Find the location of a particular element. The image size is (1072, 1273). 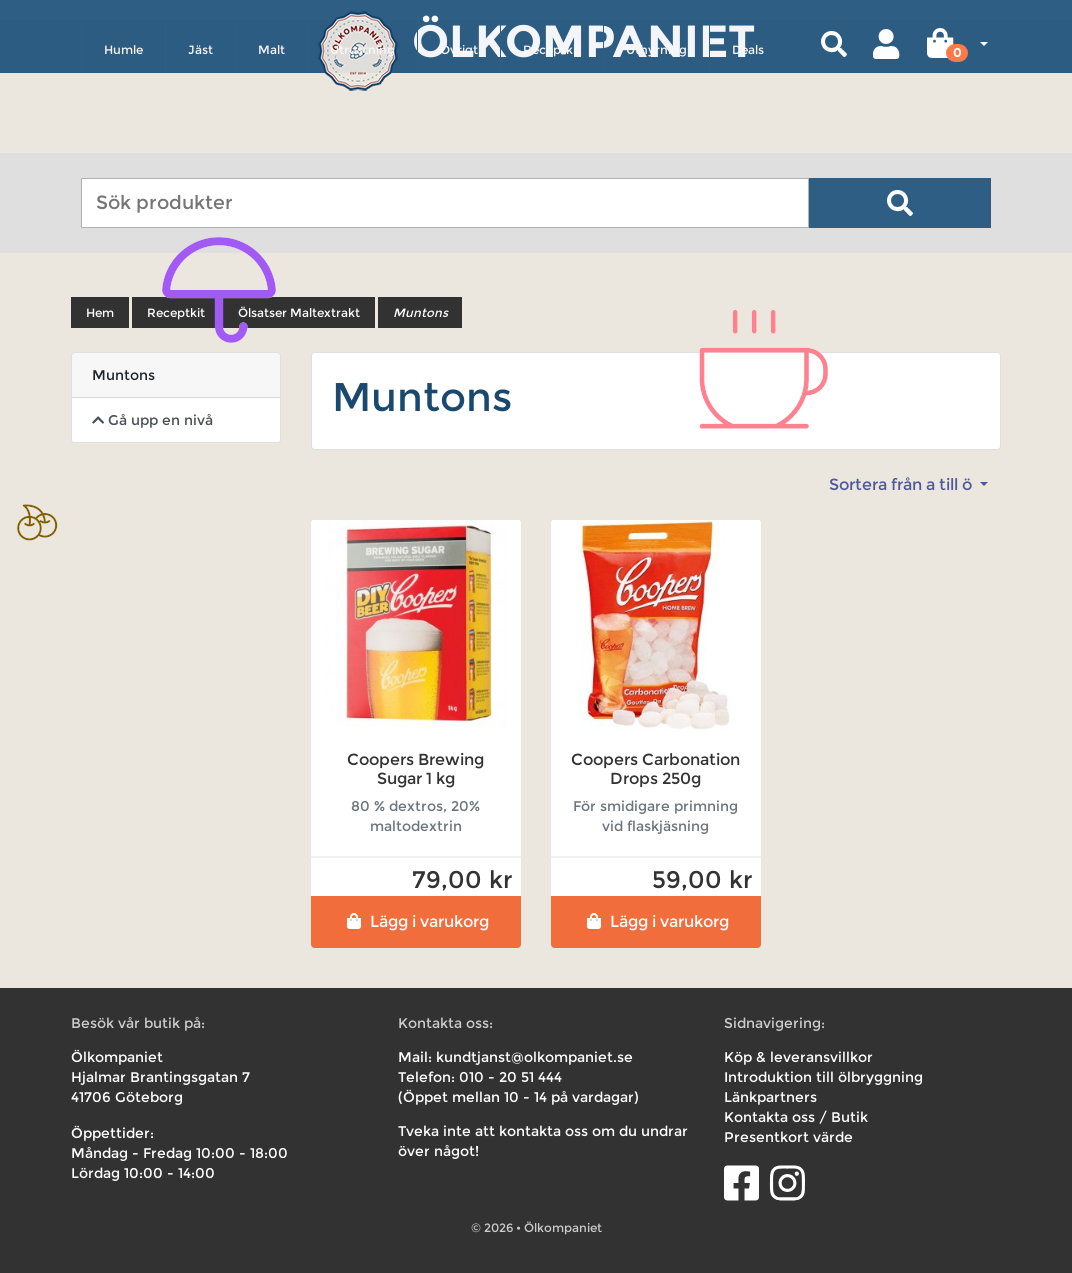

access weather protection or rain information is located at coordinates (219, 290).